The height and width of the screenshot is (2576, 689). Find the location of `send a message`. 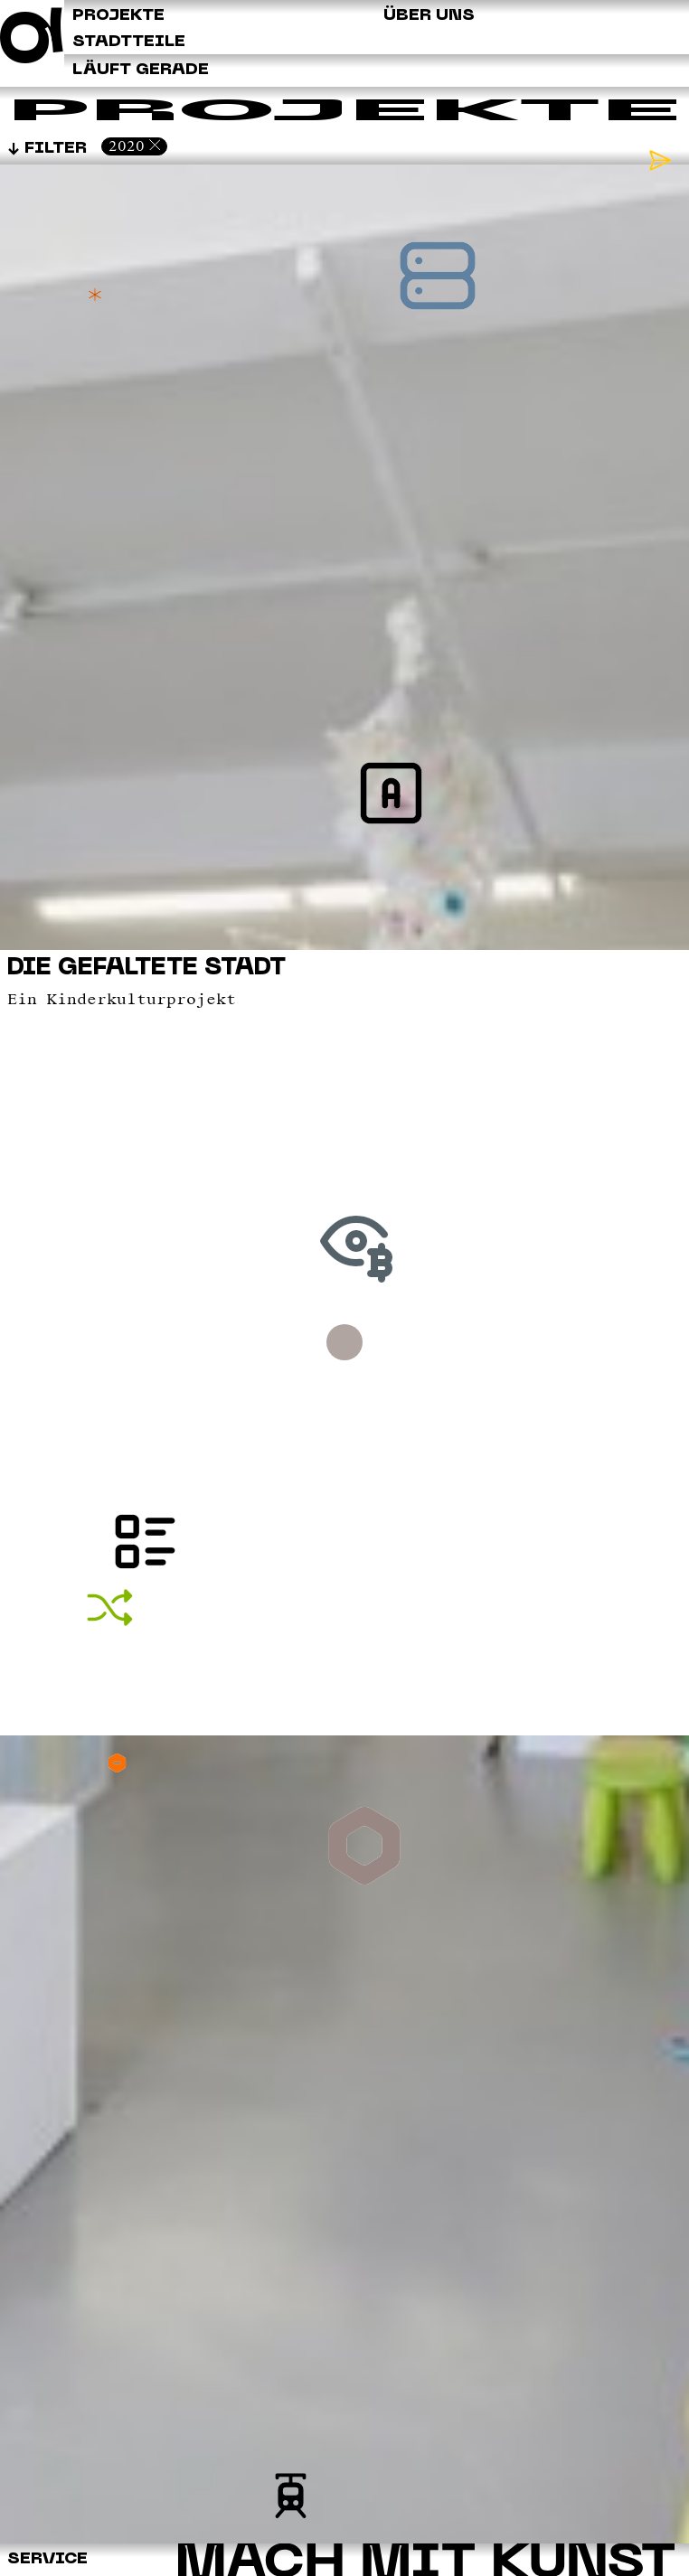

send a message is located at coordinates (659, 160).